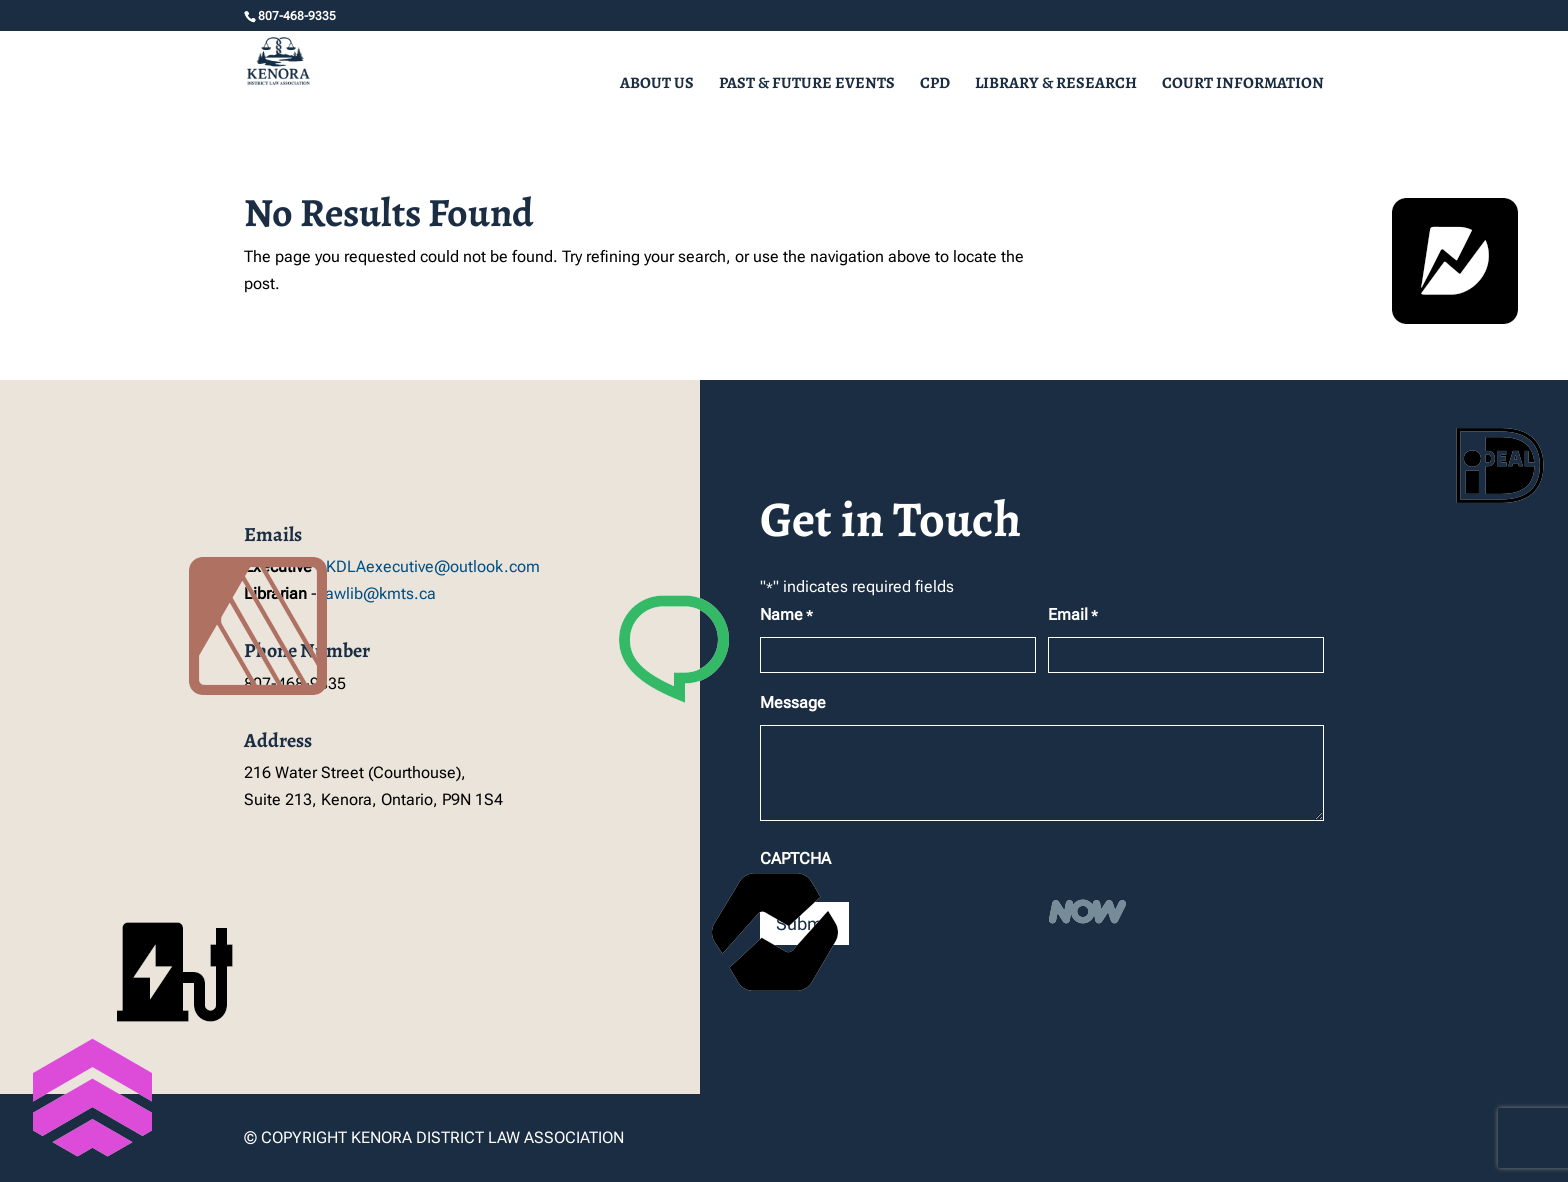  I want to click on open the Dunzo delivery app, so click(1455, 261).